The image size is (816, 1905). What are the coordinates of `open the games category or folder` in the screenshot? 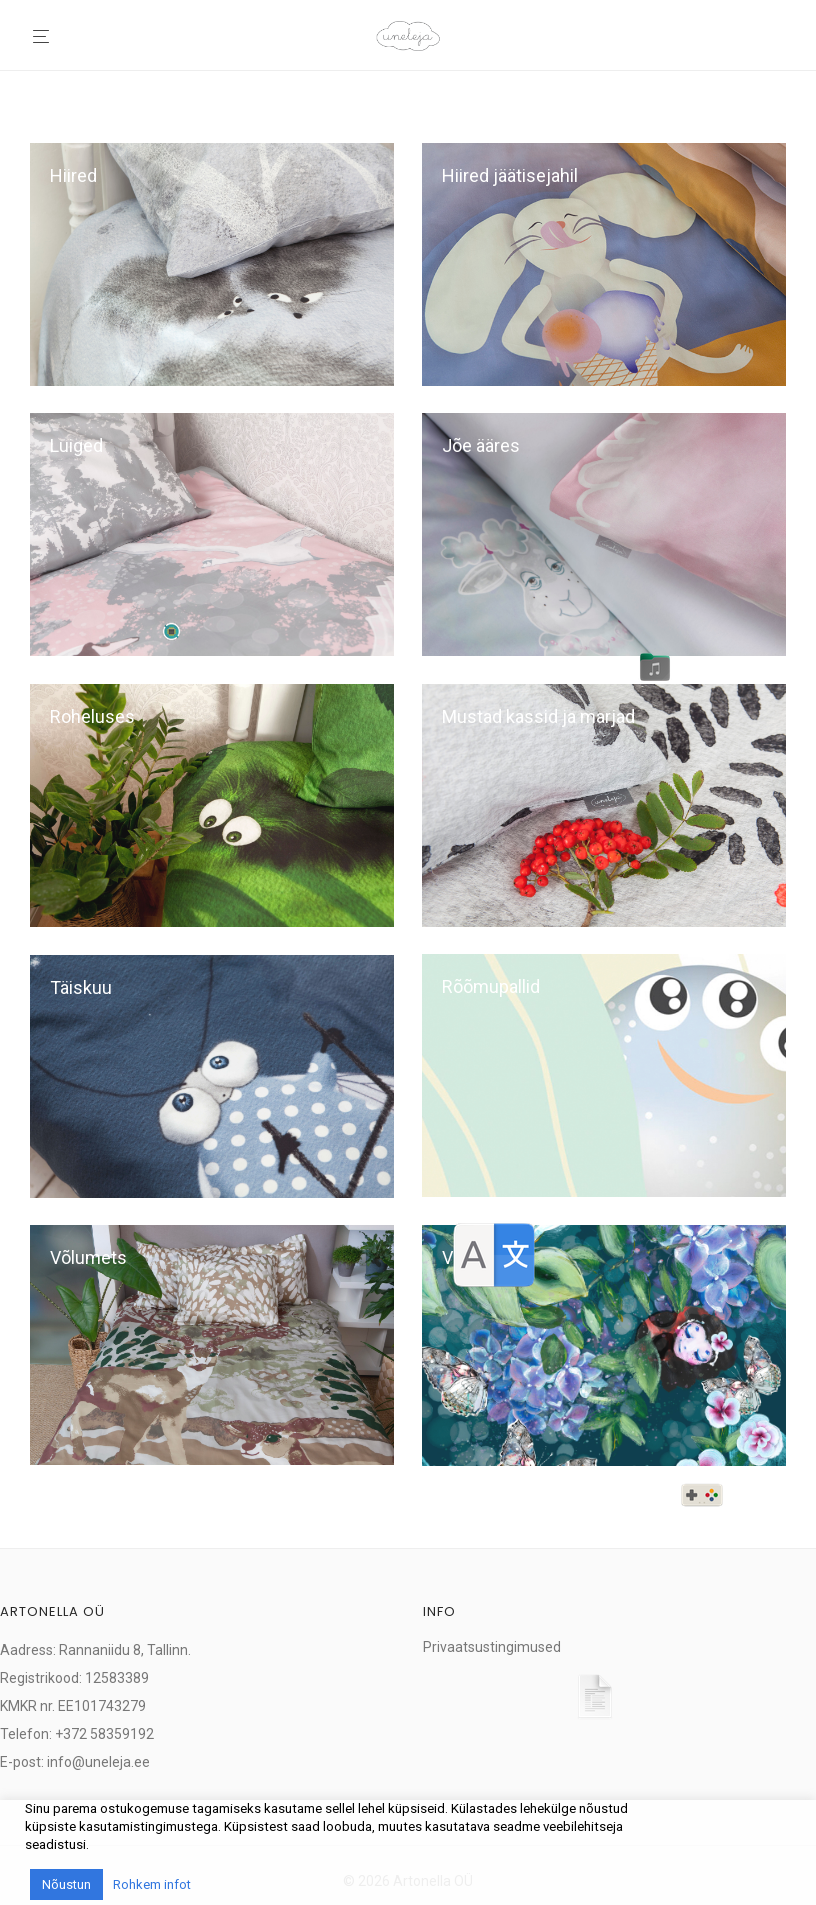 It's located at (702, 1495).